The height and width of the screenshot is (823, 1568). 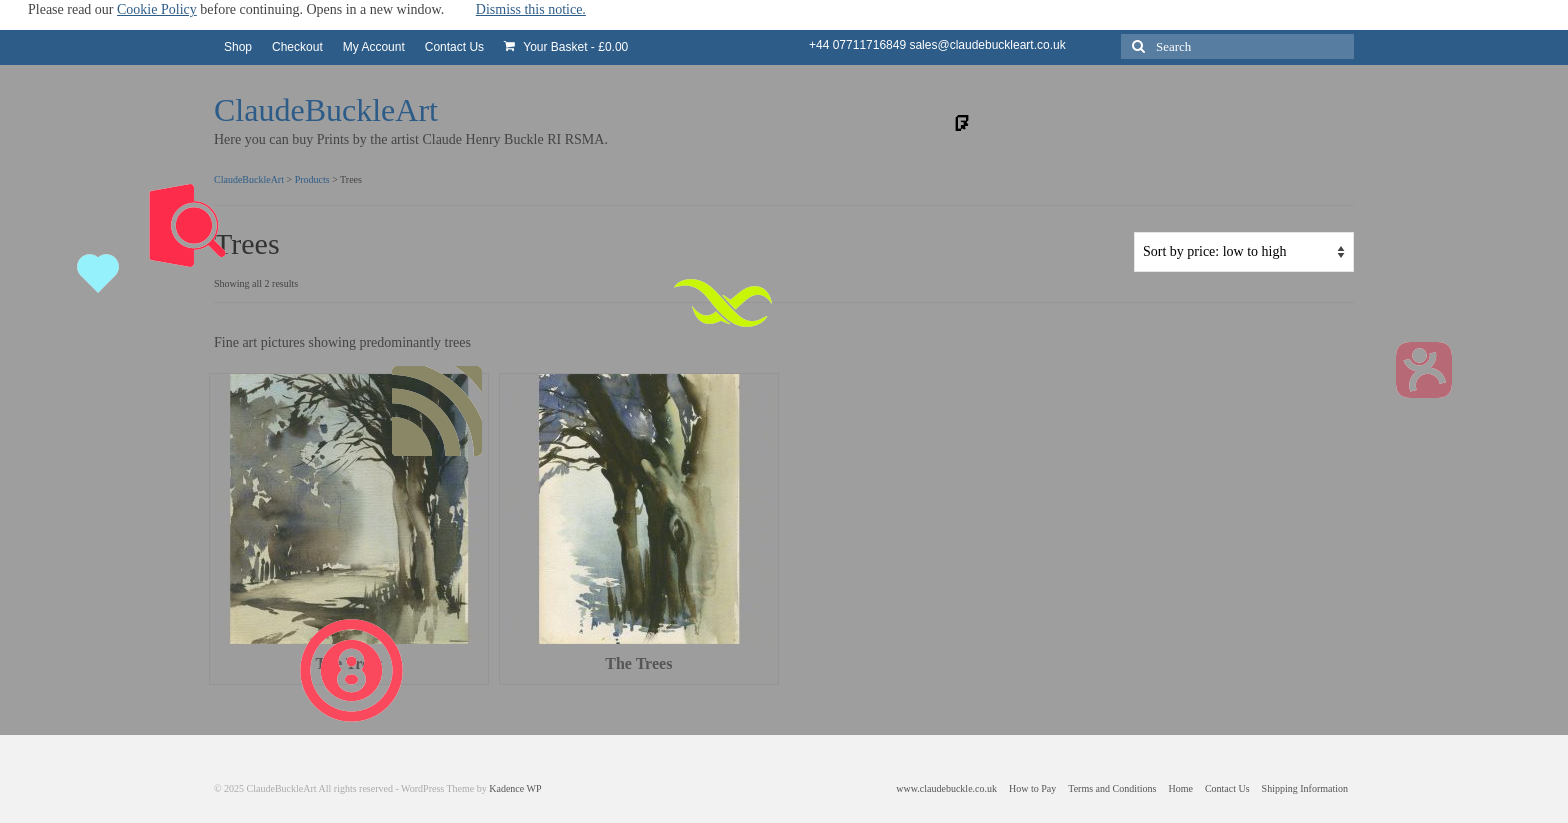 What do you see at coordinates (962, 123) in the screenshot?
I see `open FreeCAD application` at bounding box center [962, 123].